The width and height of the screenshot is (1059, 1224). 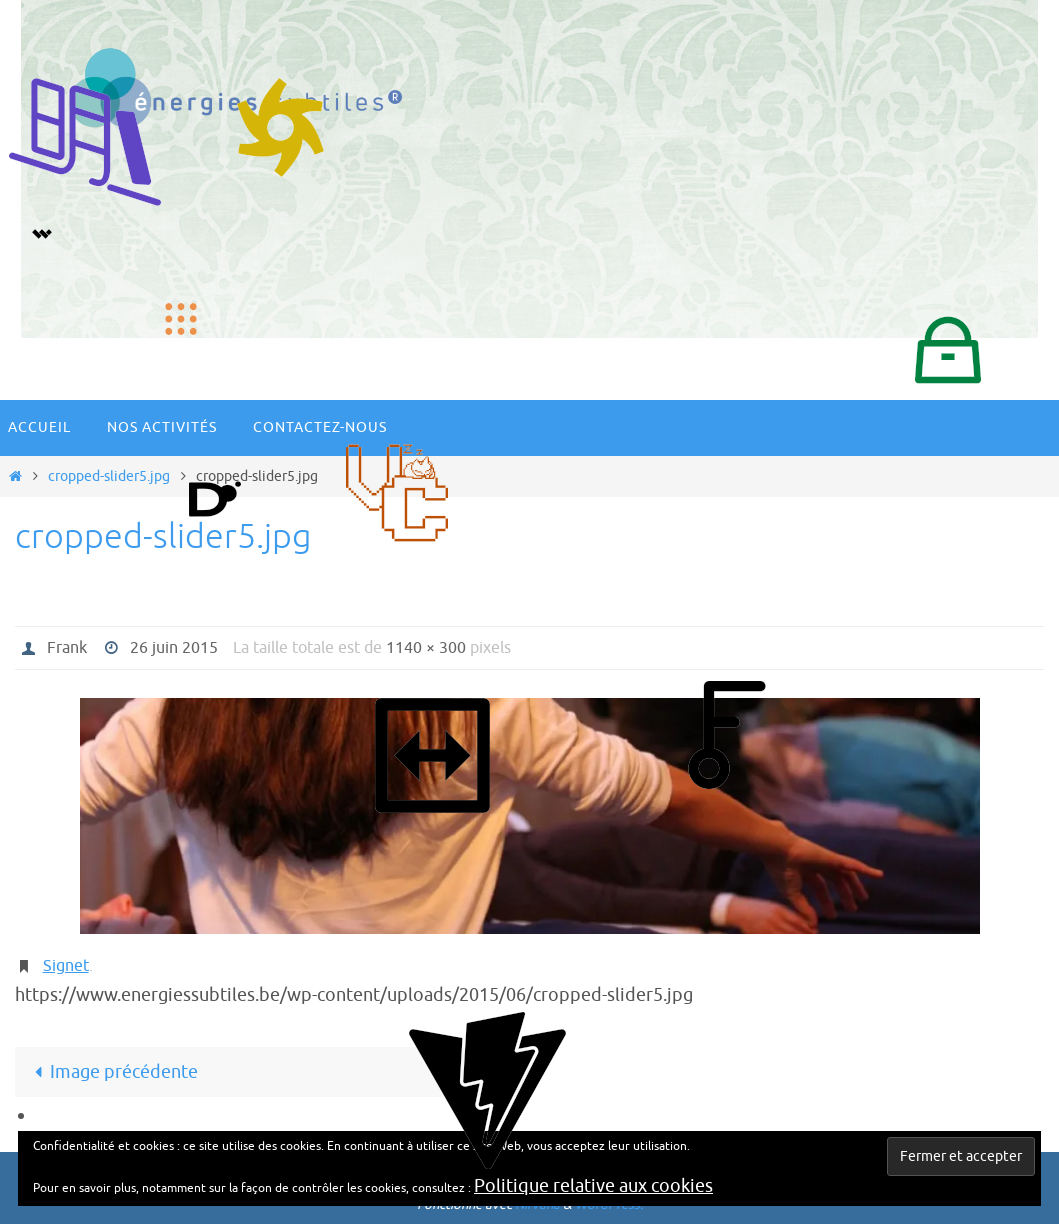 I want to click on open the Kenmei manga tracking app, so click(x=85, y=142).